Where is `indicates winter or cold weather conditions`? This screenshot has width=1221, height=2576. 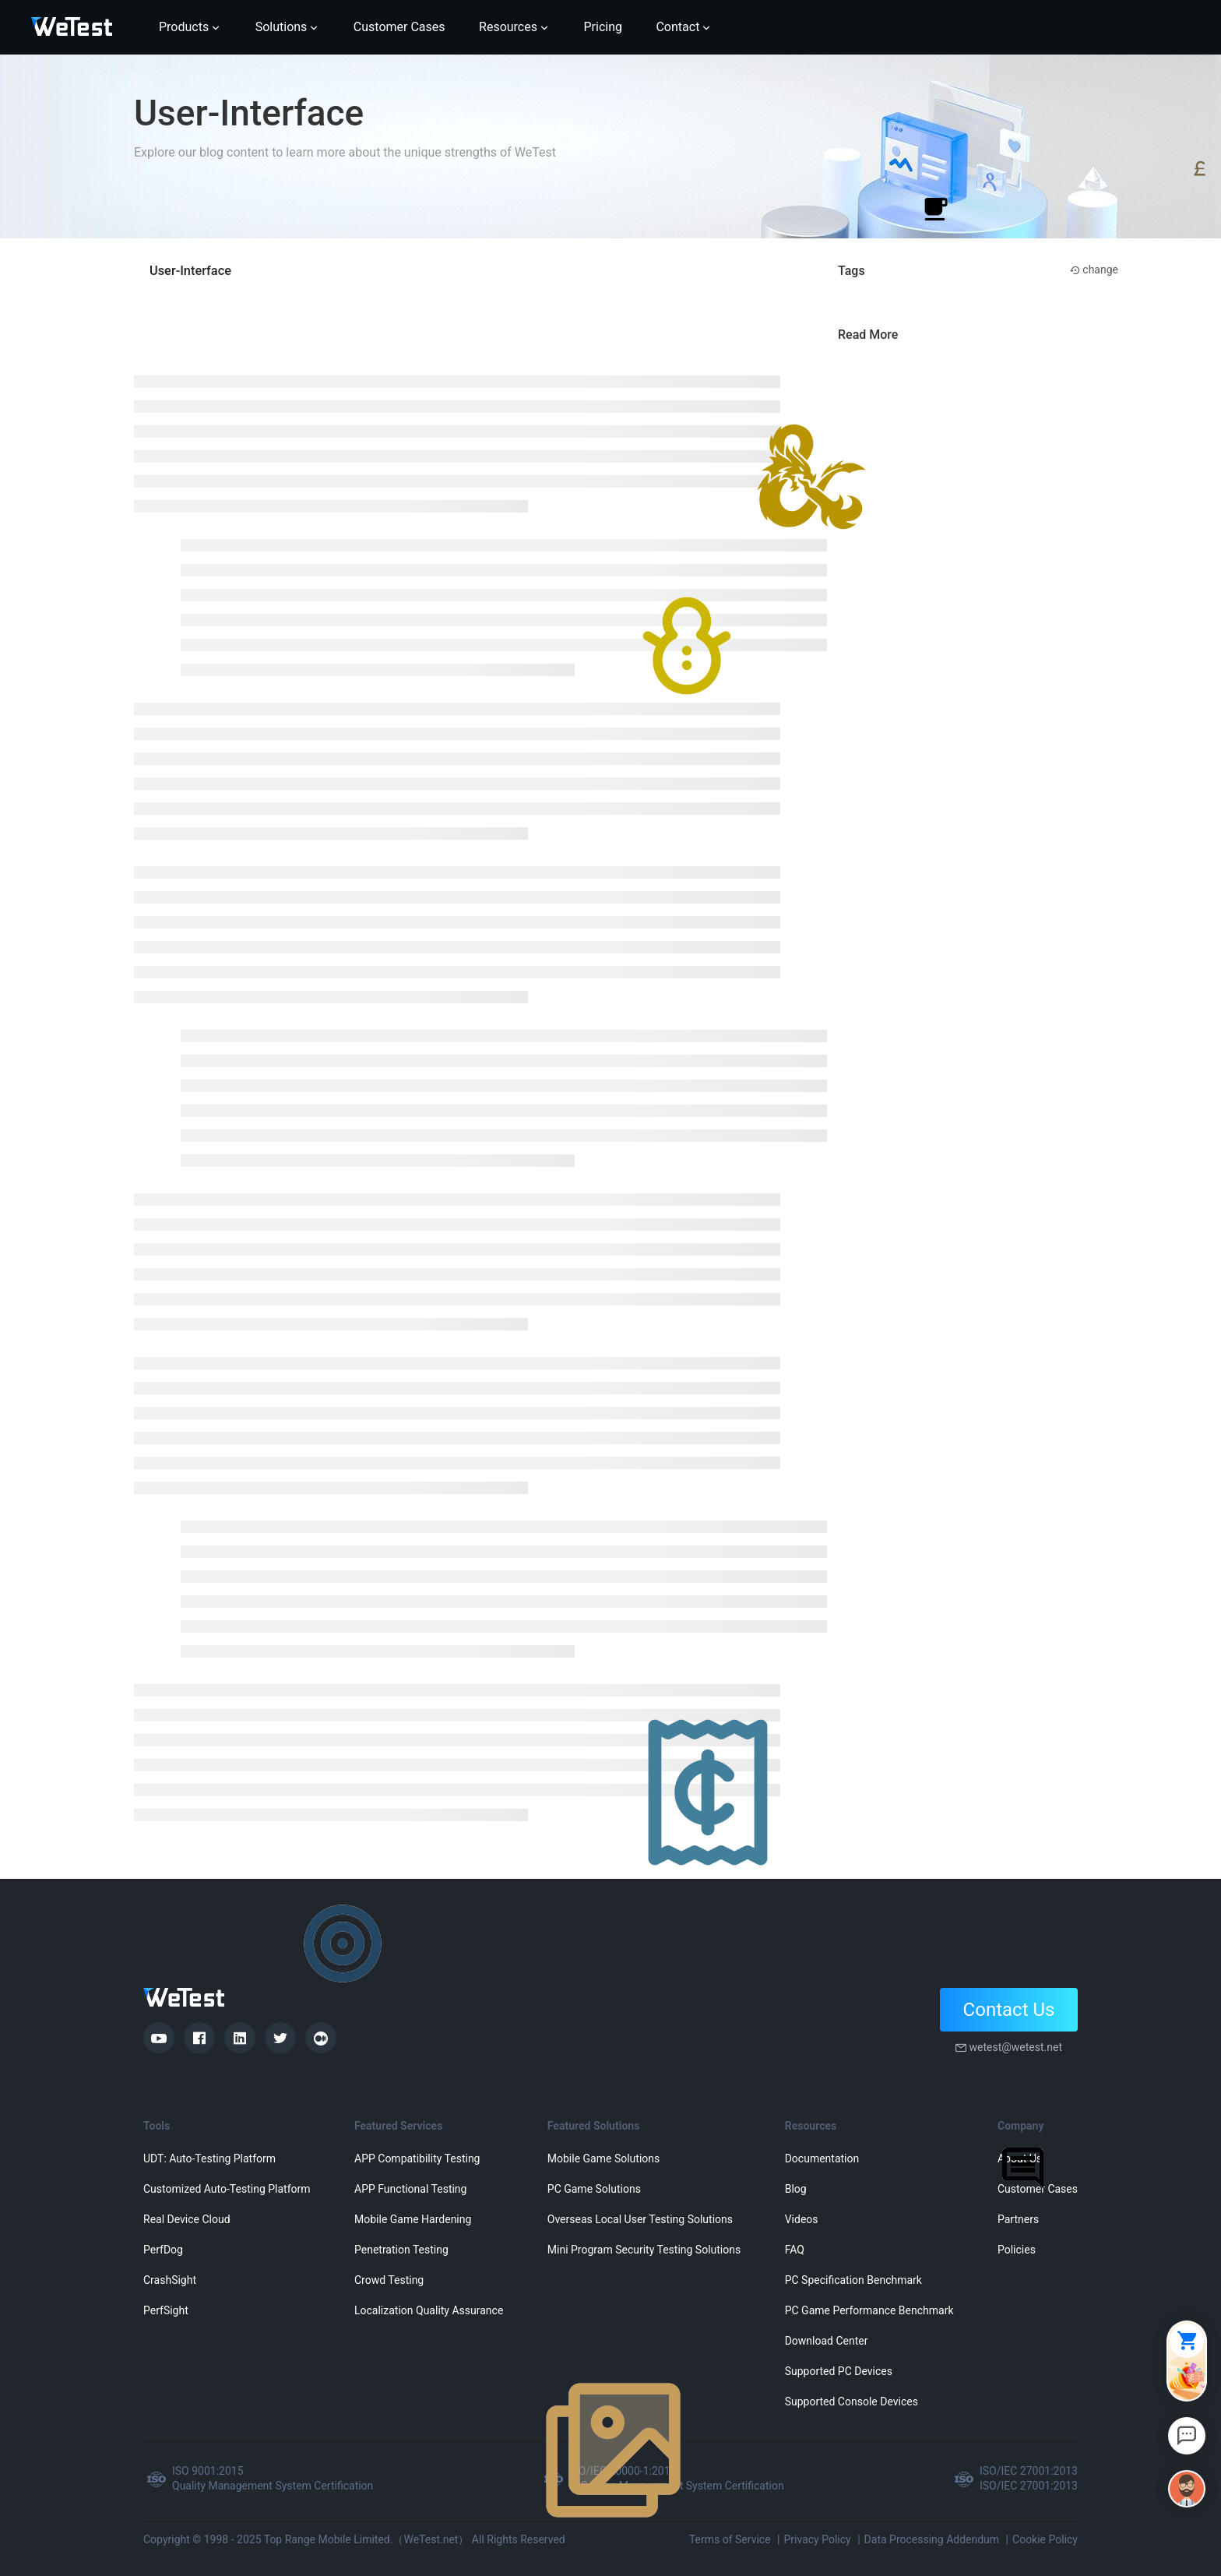 indicates winter or cold weather conditions is located at coordinates (687, 646).